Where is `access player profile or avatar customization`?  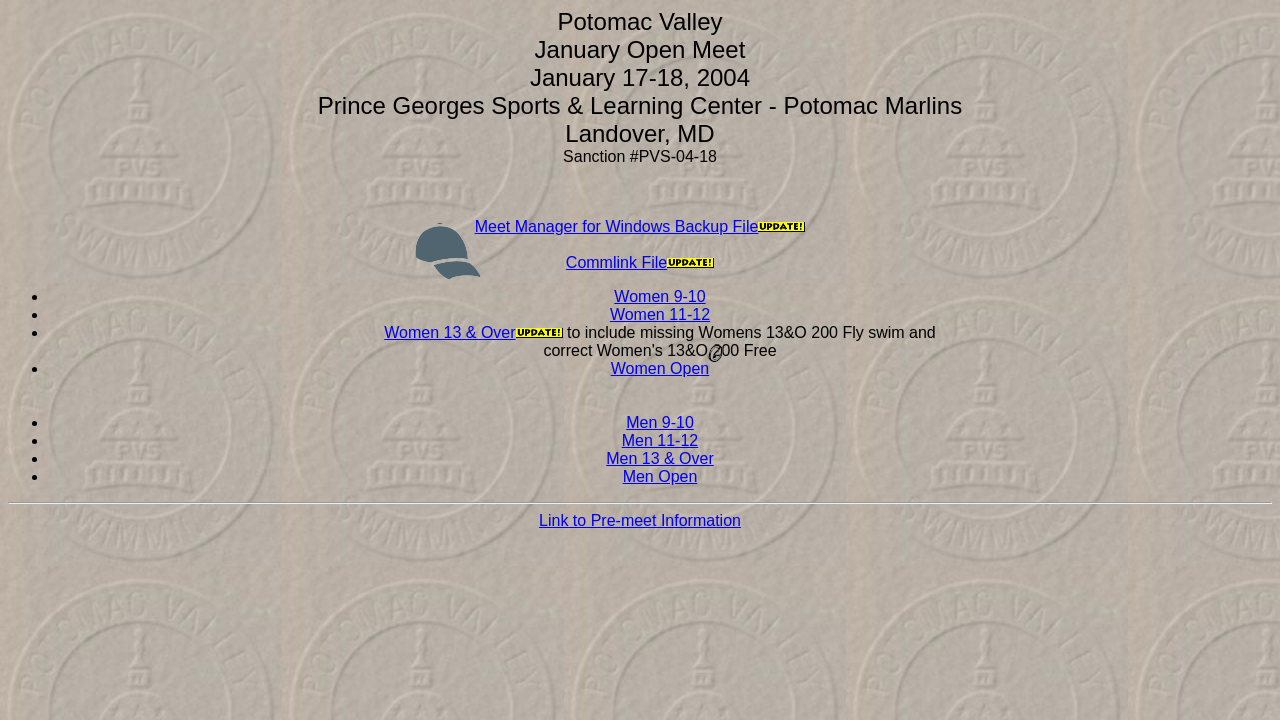 access player profile or avatar customization is located at coordinates (448, 251).